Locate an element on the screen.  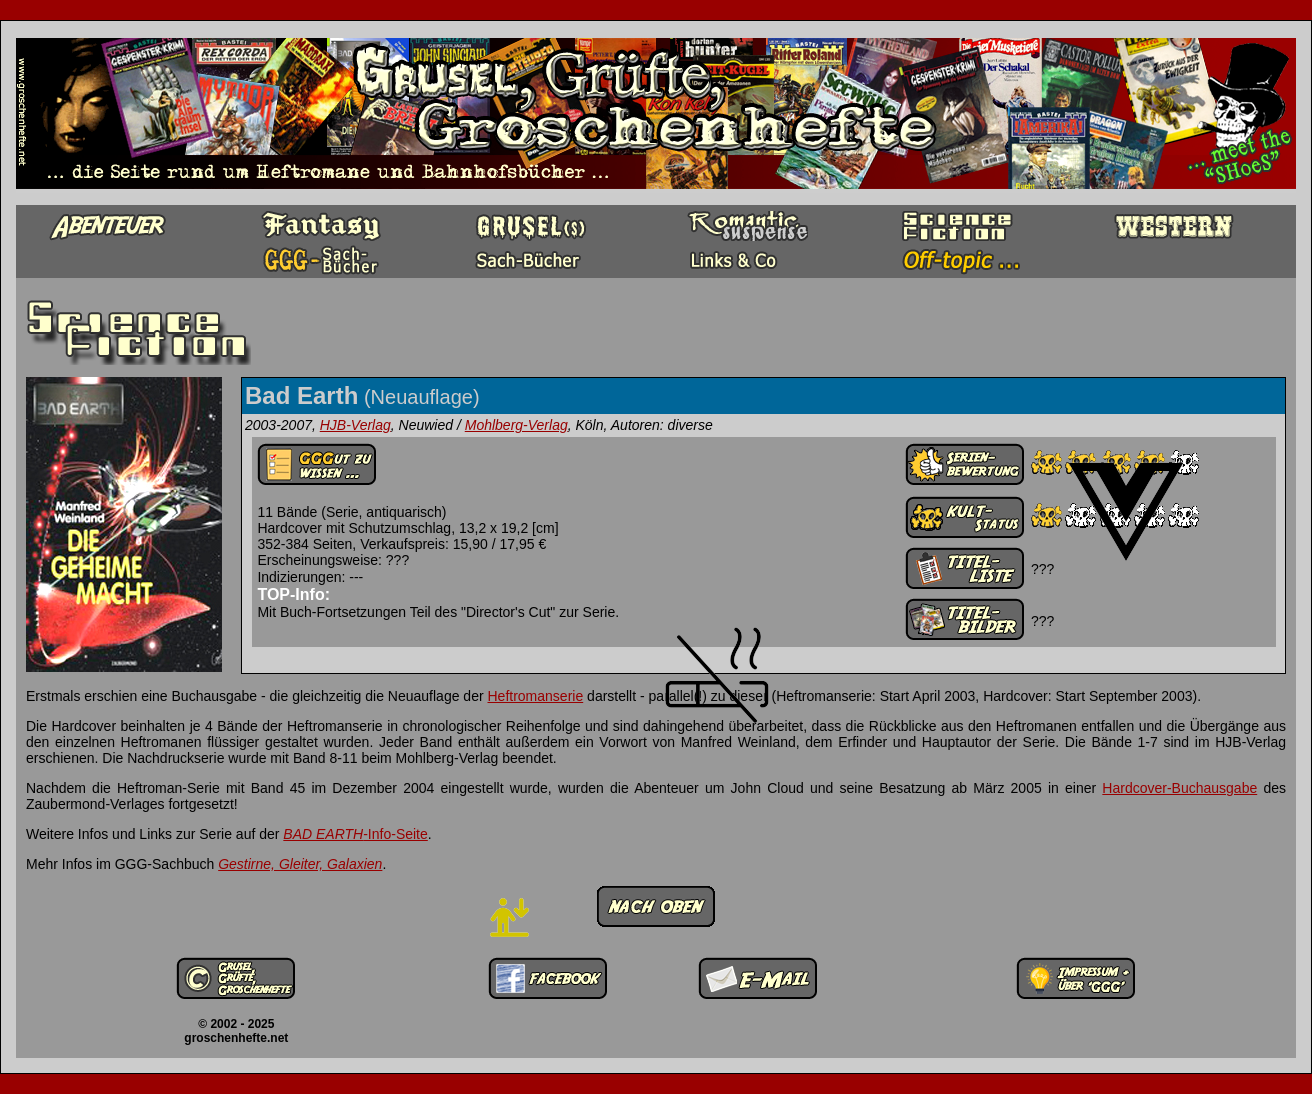
indicates a no smoking zone is located at coordinates (717, 679).